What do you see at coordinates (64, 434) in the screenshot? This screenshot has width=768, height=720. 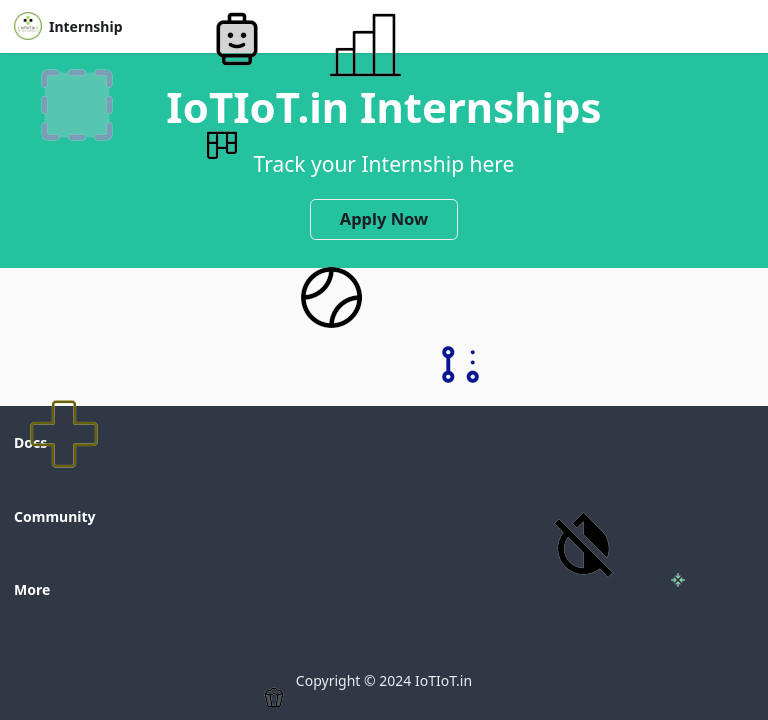 I see `access first aid or medical help information` at bounding box center [64, 434].